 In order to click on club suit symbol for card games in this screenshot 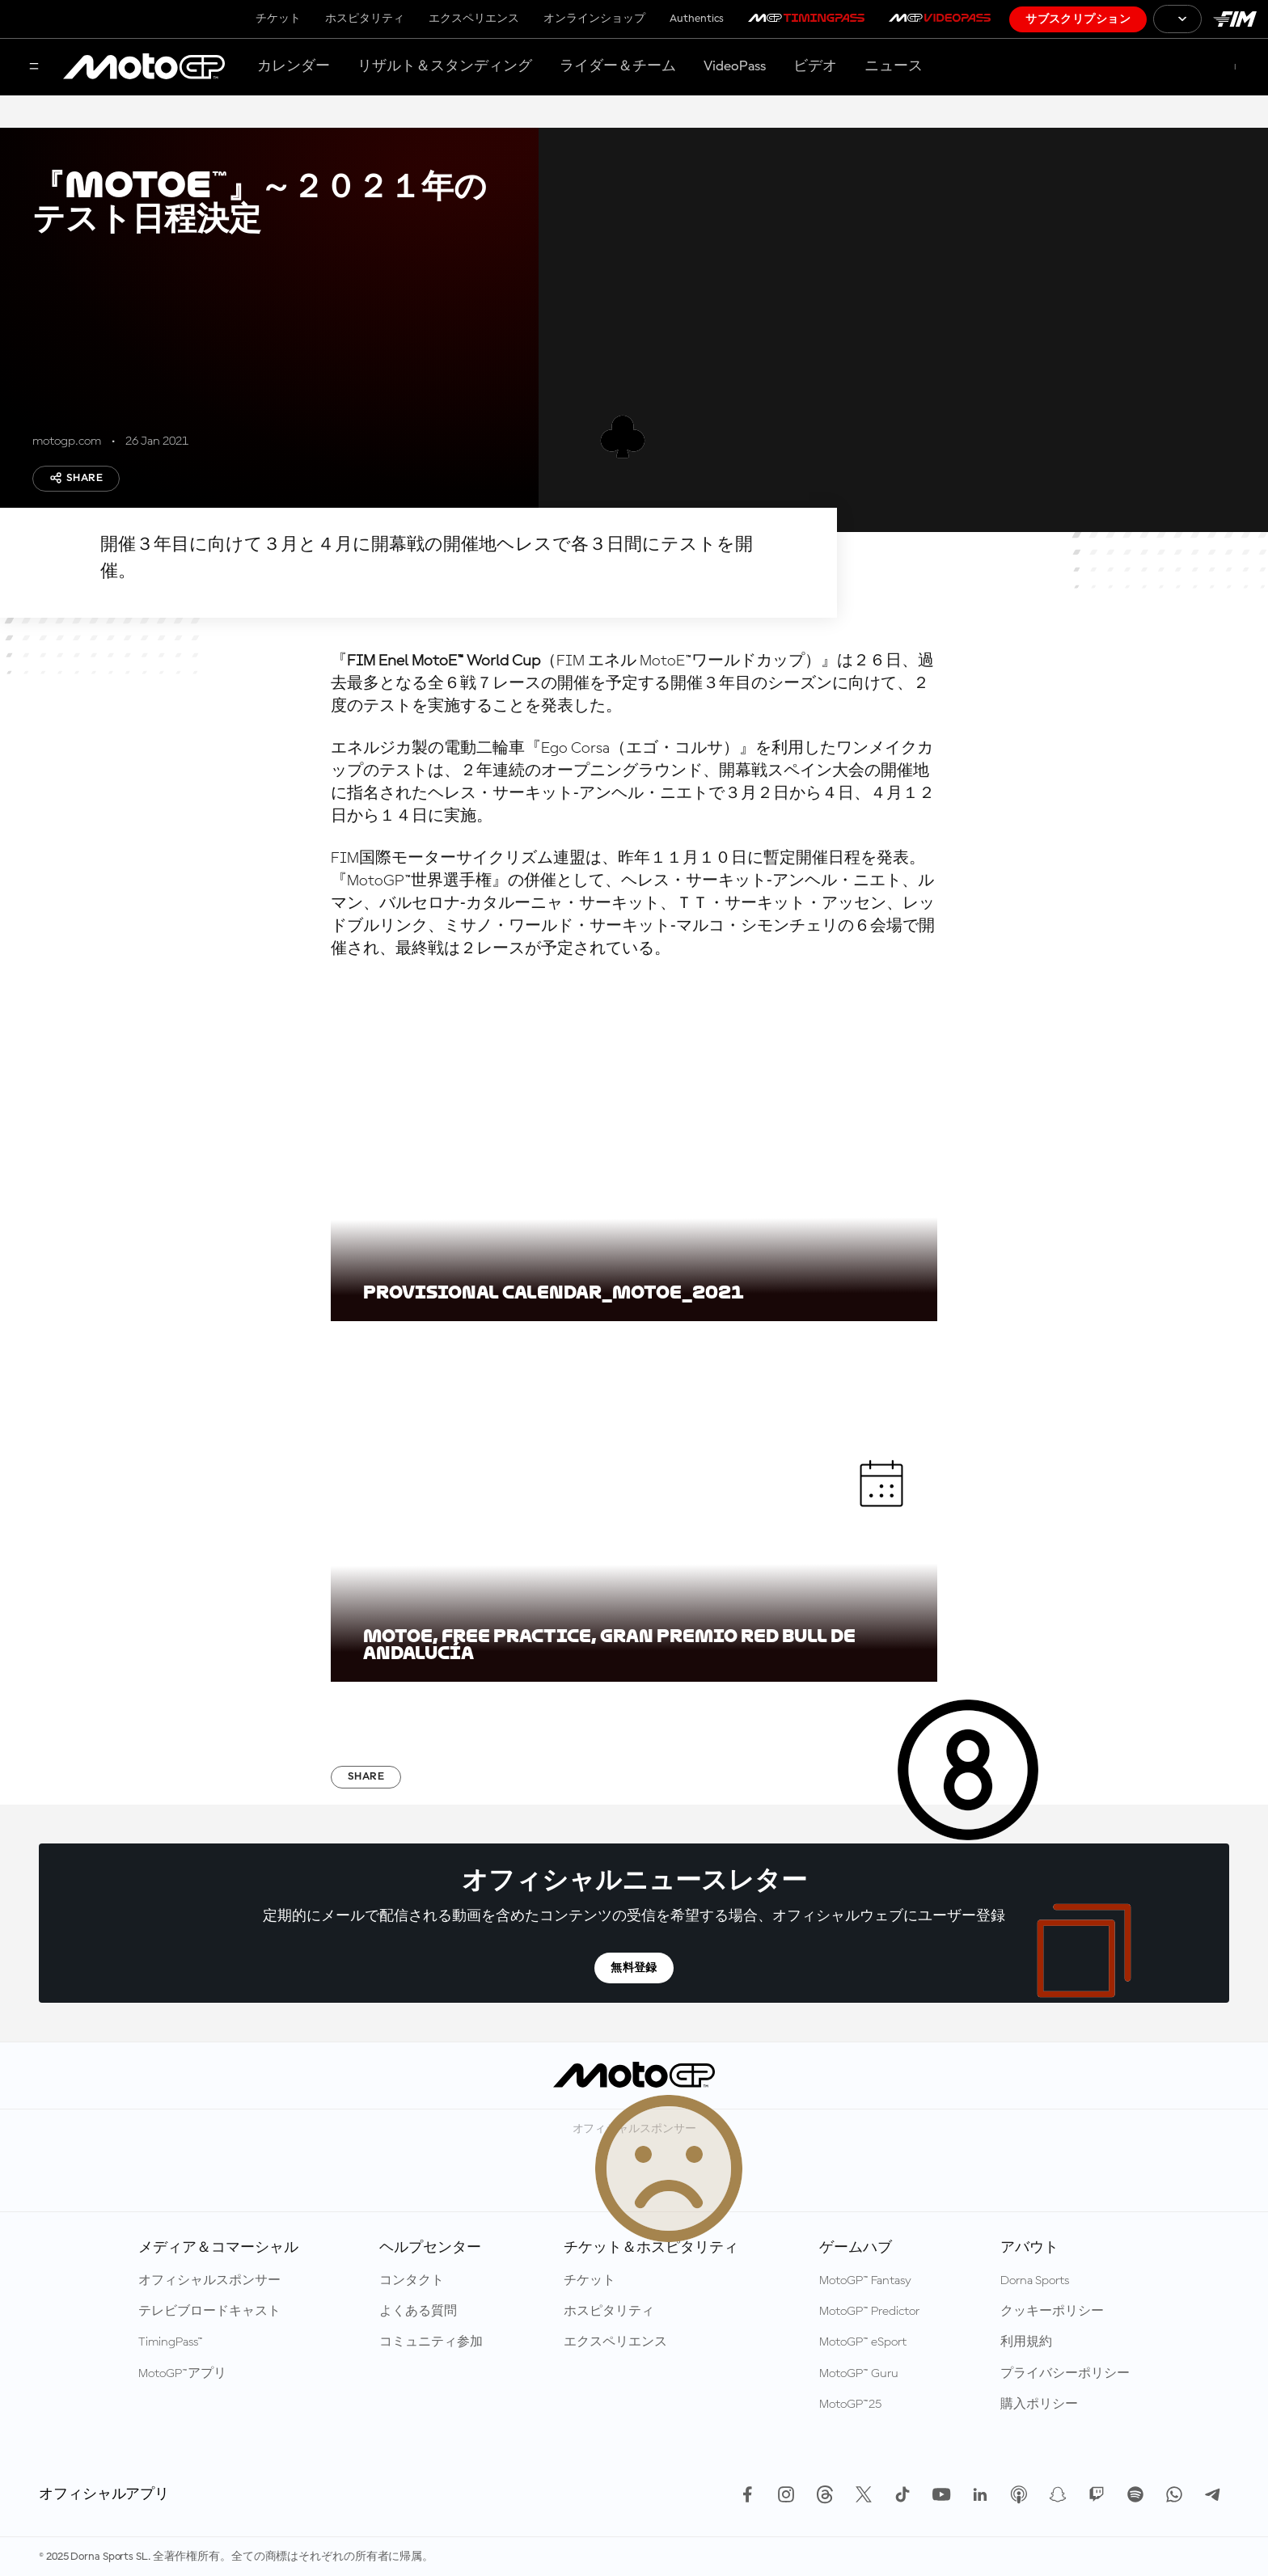, I will do `click(623, 437)`.